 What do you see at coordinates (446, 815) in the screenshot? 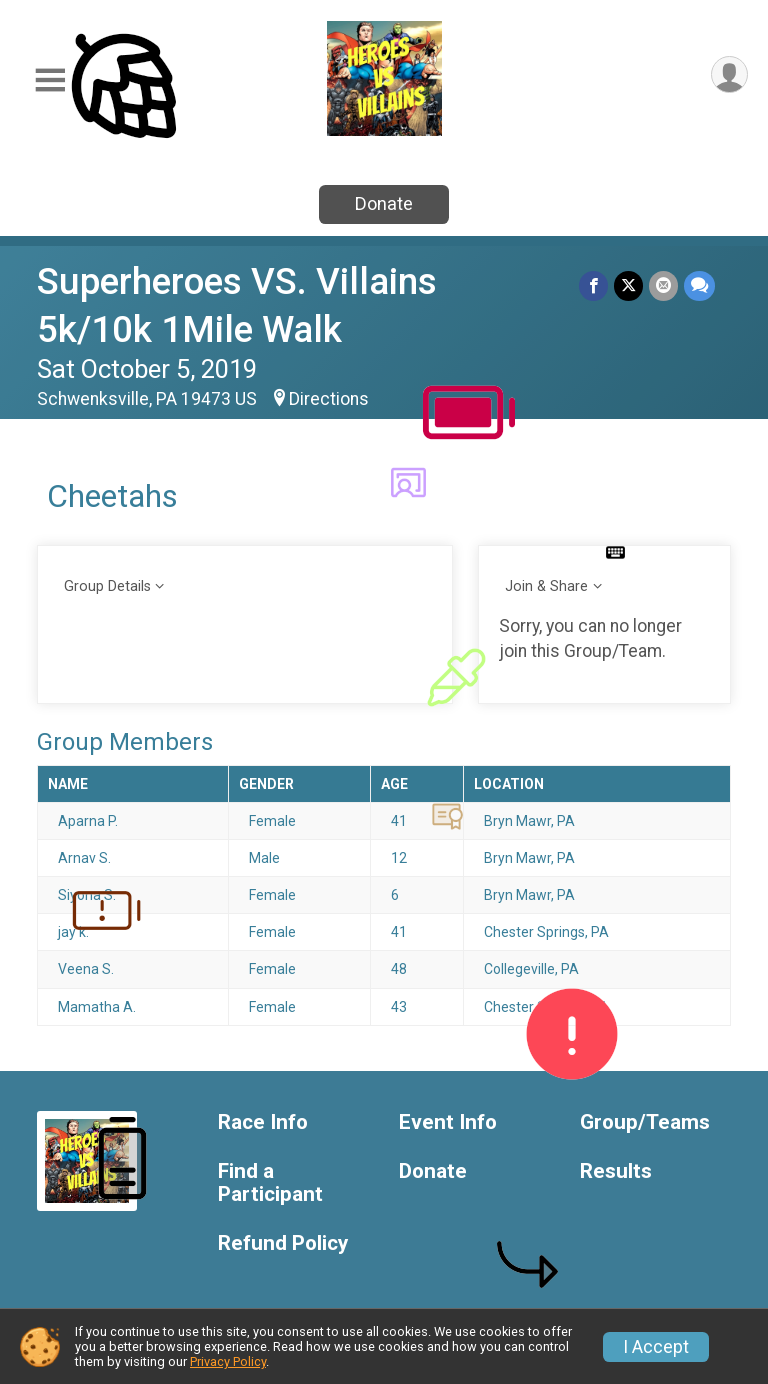
I see `view certification or credentials` at bounding box center [446, 815].